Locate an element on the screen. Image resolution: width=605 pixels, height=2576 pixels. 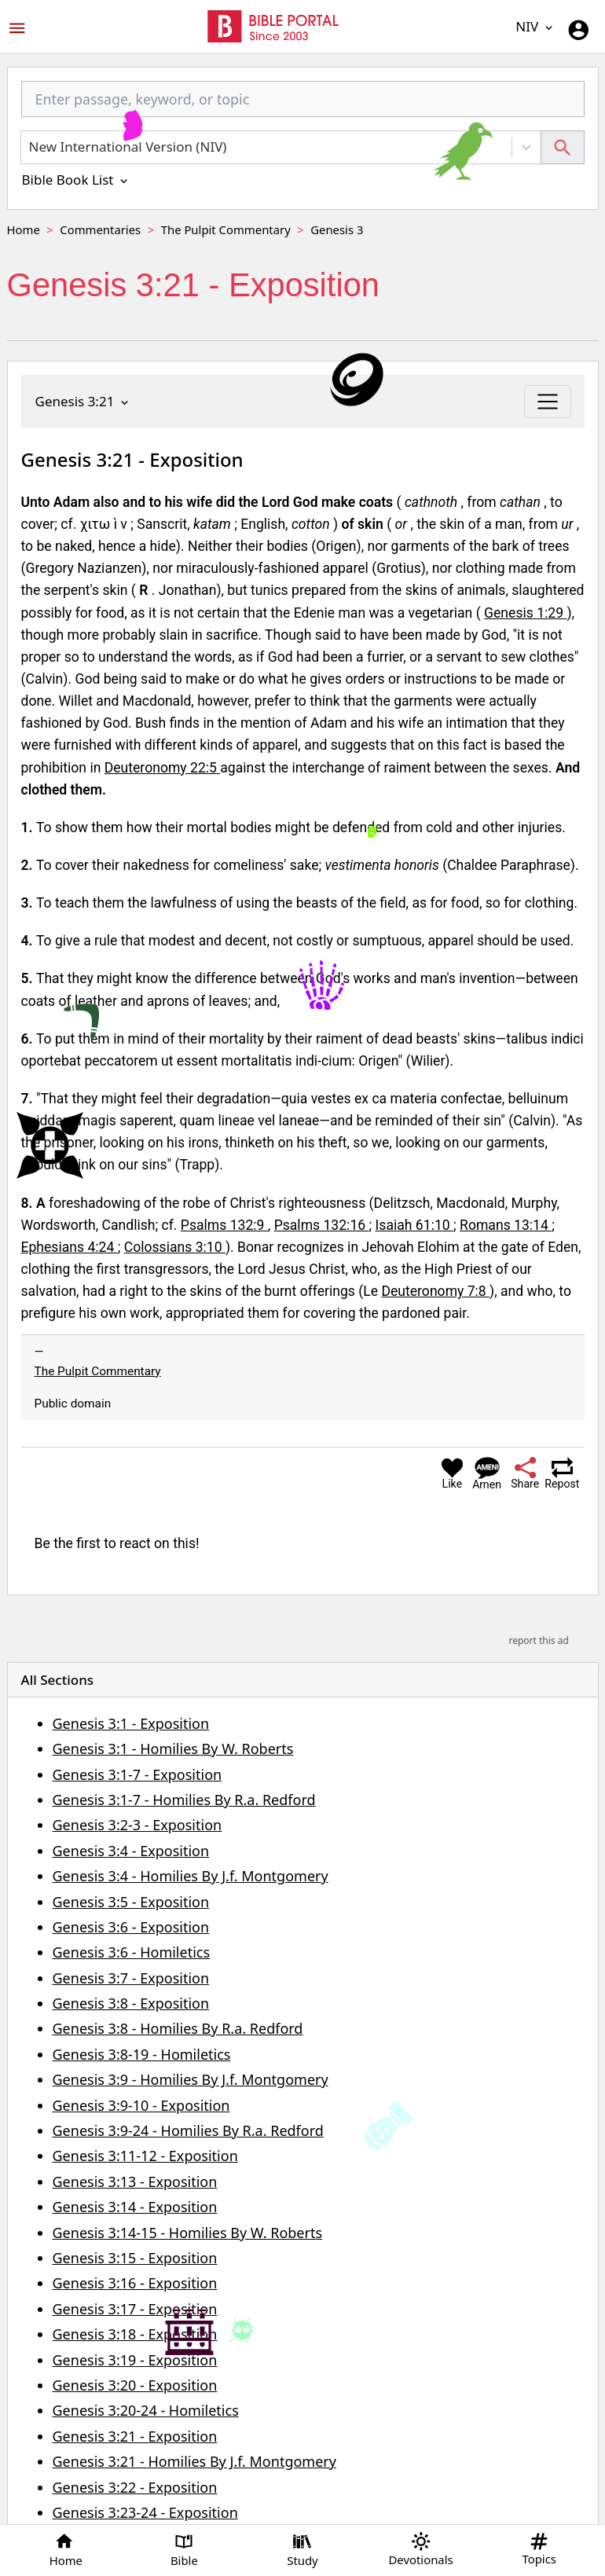
vulture icon for wildlife or nature category is located at coordinates (463, 150).